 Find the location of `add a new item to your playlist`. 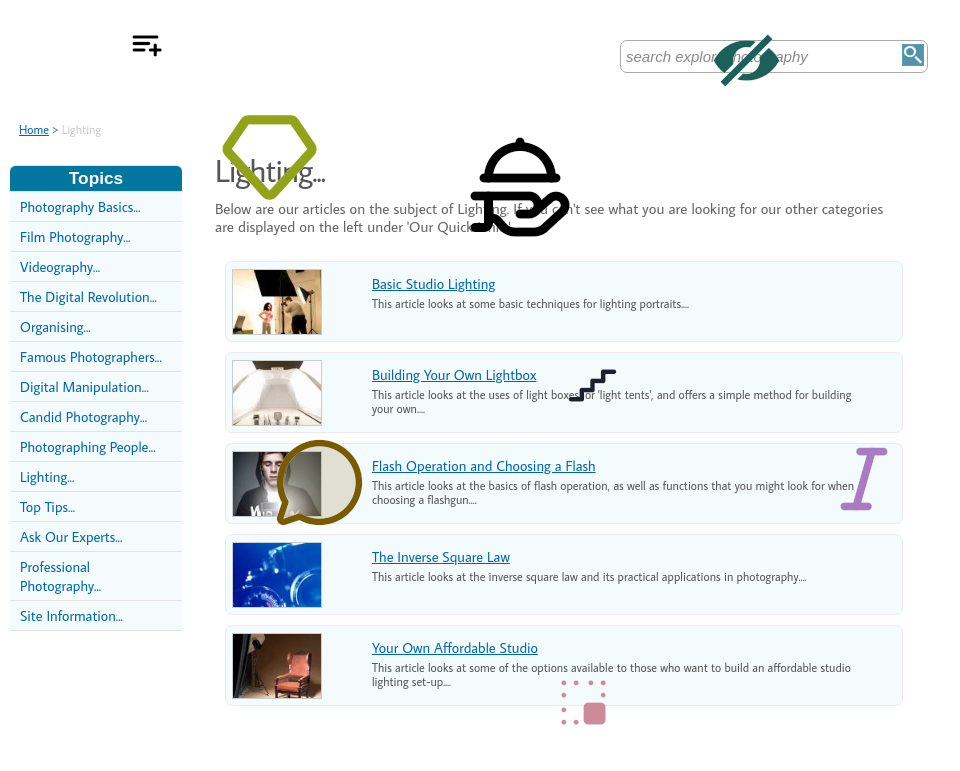

add a new item to your playlist is located at coordinates (145, 43).